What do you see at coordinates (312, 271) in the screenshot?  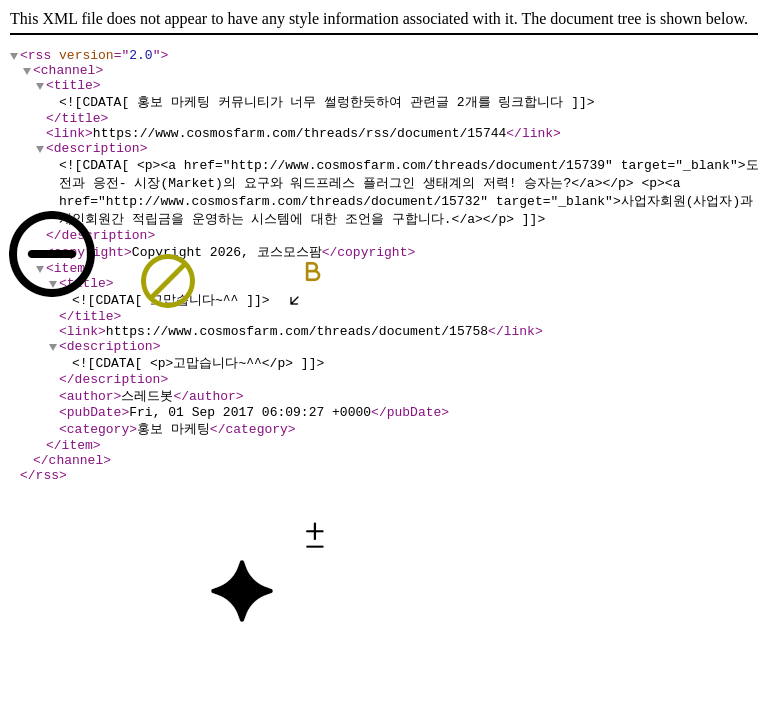 I see `apply bold formatting to selected text` at bounding box center [312, 271].